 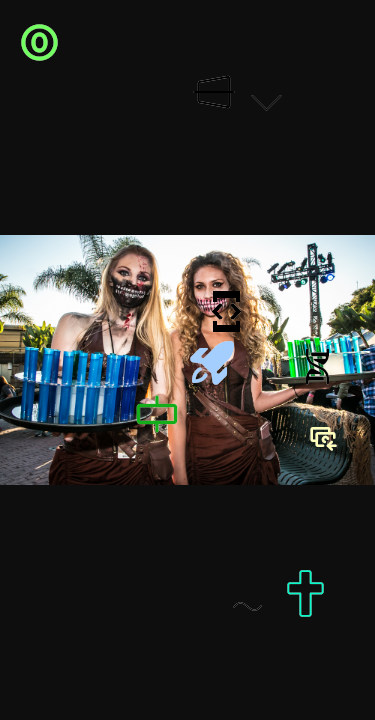 What do you see at coordinates (213, 362) in the screenshot?
I see `launch or deploy a project` at bounding box center [213, 362].